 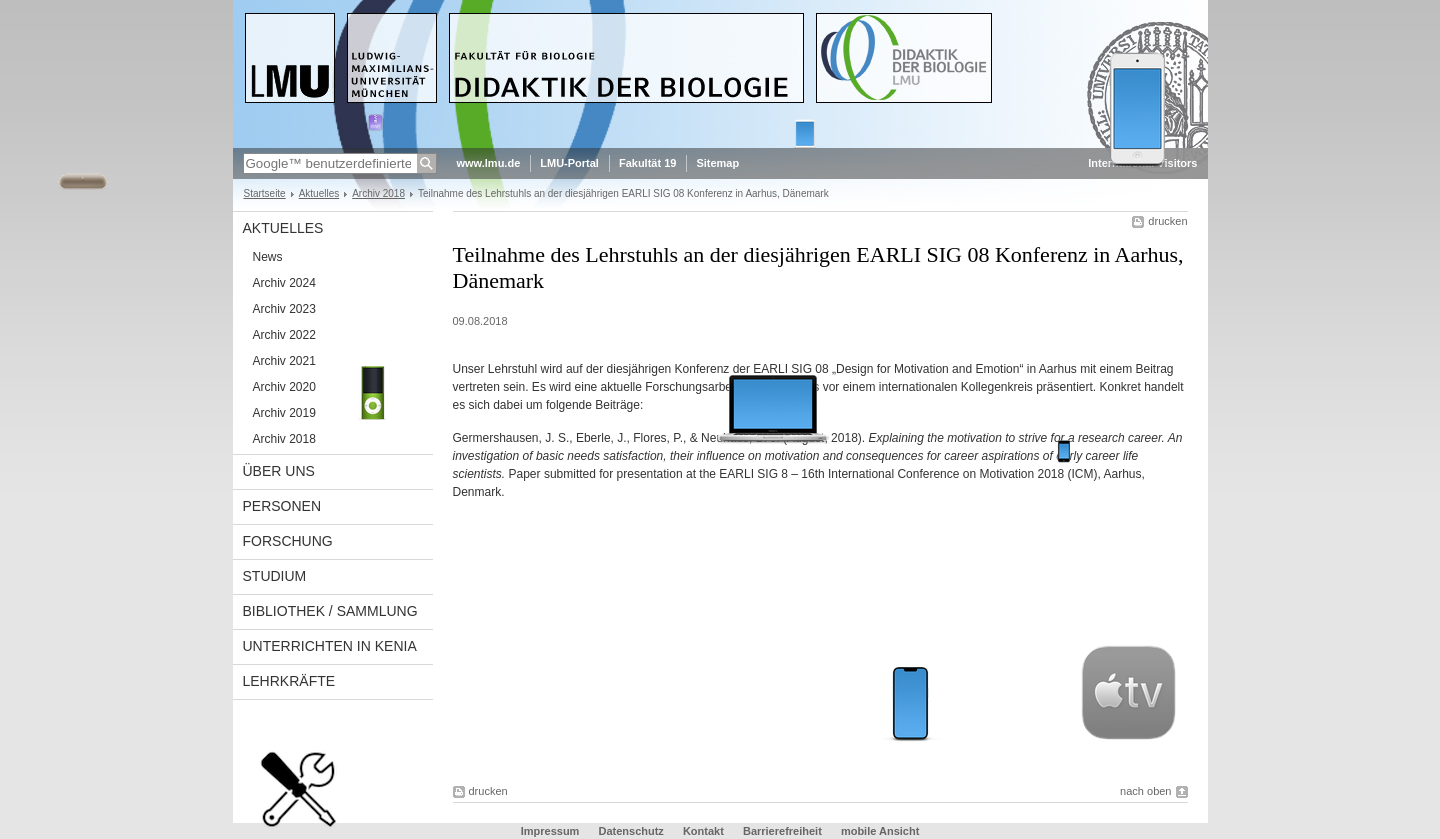 What do you see at coordinates (1137, 110) in the screenshot?
I see `iPod Touch device connected` at bounding box center [1137, 110].